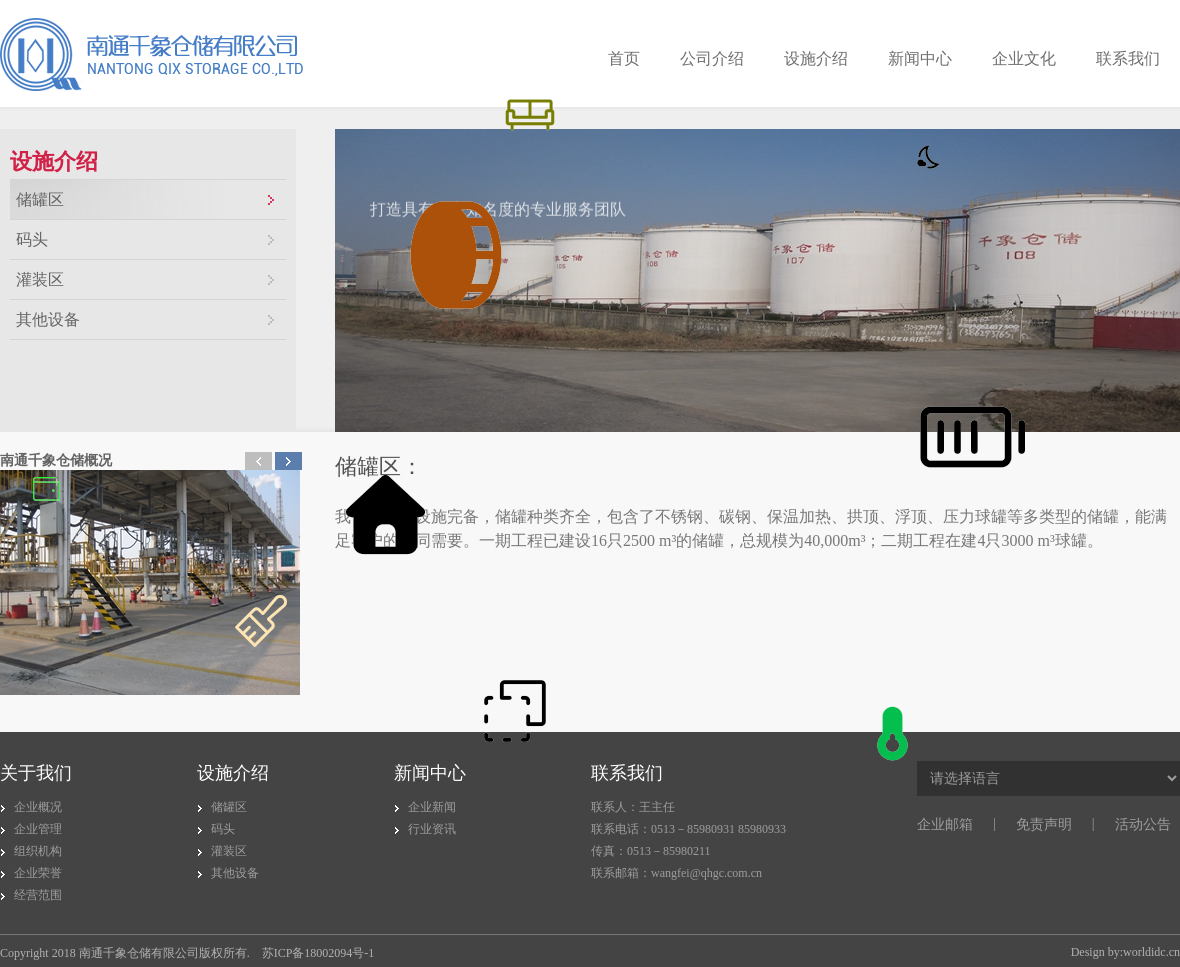 Image resolution: width=1180 pixels, height=967 pixels. Describe the element at coordinates (515, 711) in the screenshot. I see `bring selection to front` at that location.